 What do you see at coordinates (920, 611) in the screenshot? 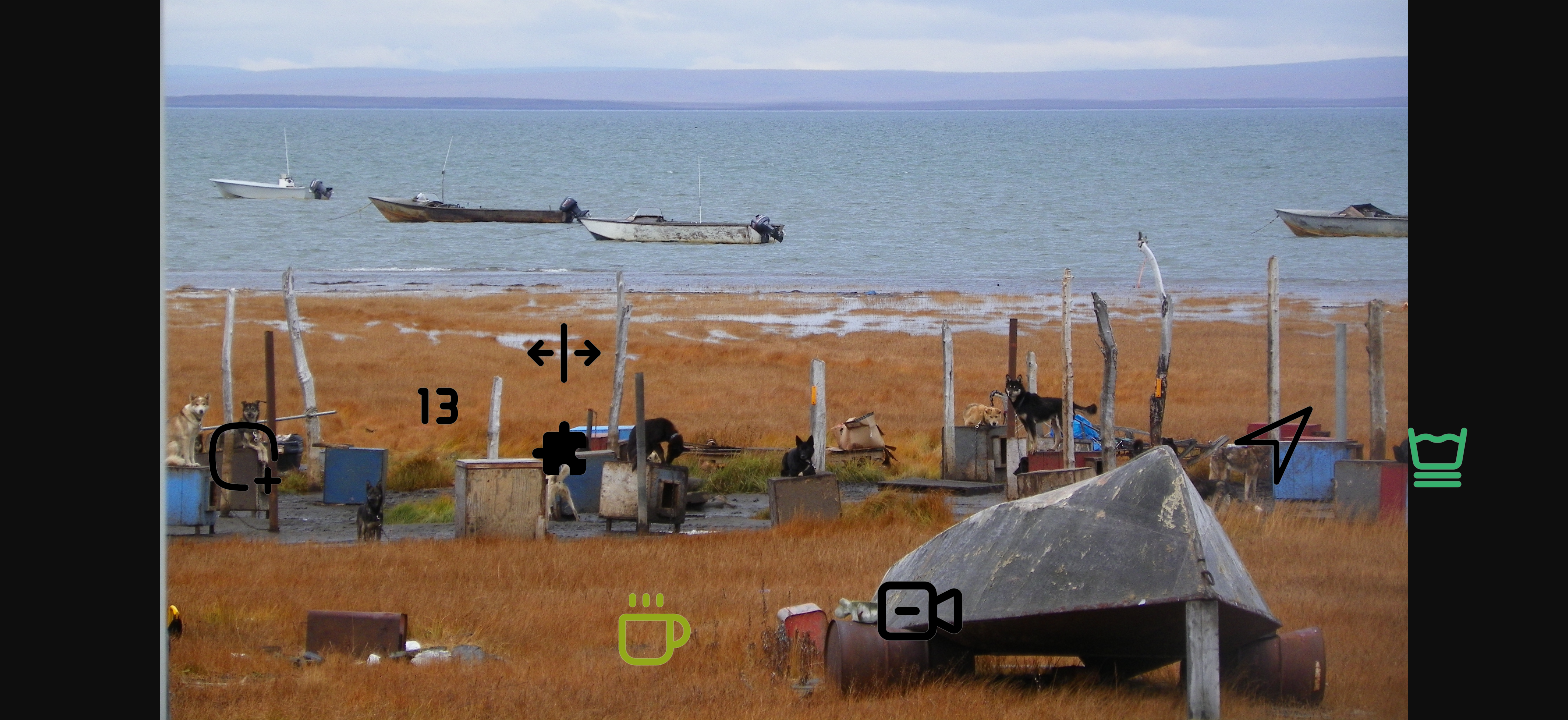
I see `remove video from playlist or queue` at bounding box center [920, 611].